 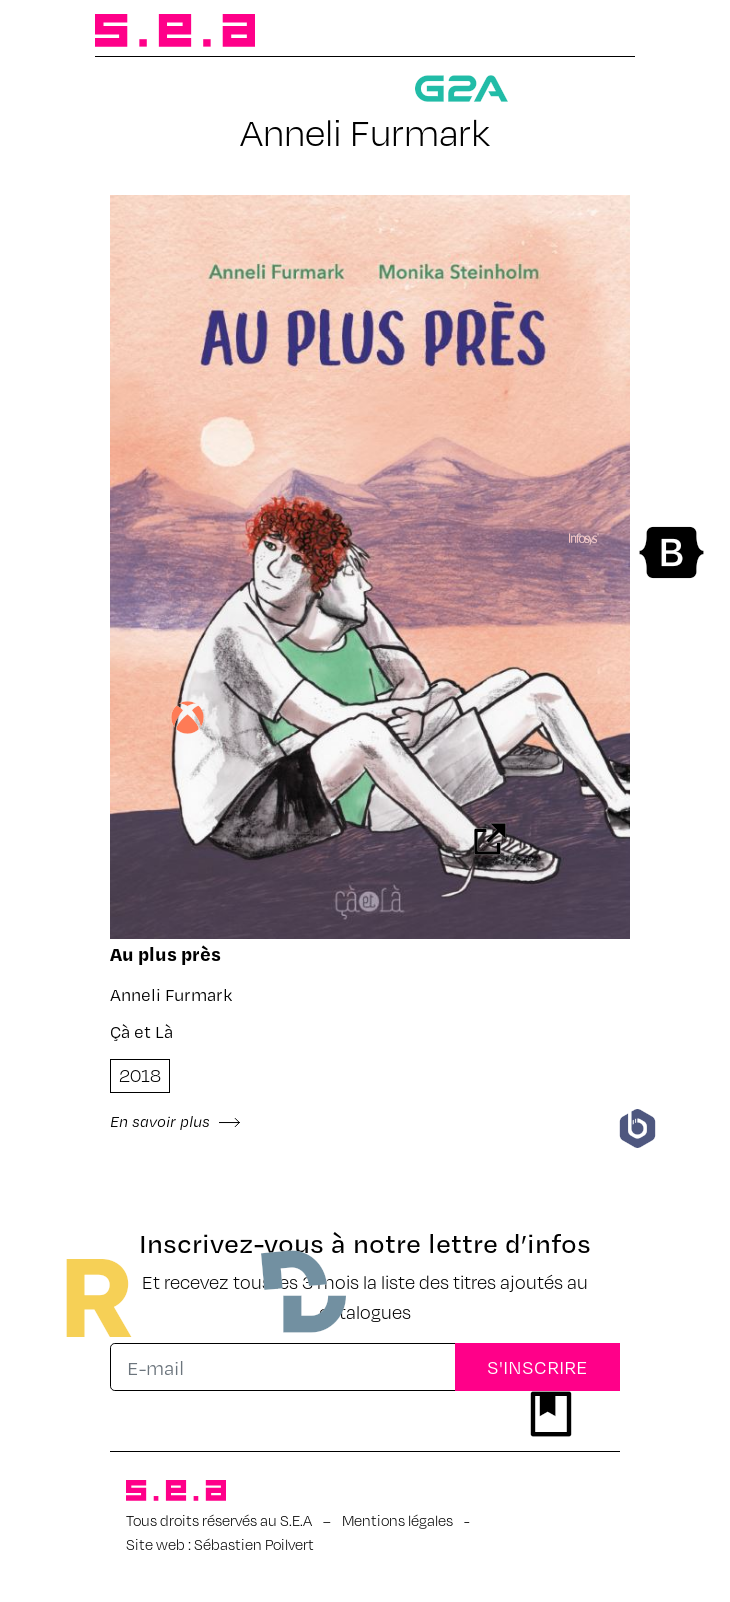 I want to click on bootstrap framework logo, so click(x=671, y=552).